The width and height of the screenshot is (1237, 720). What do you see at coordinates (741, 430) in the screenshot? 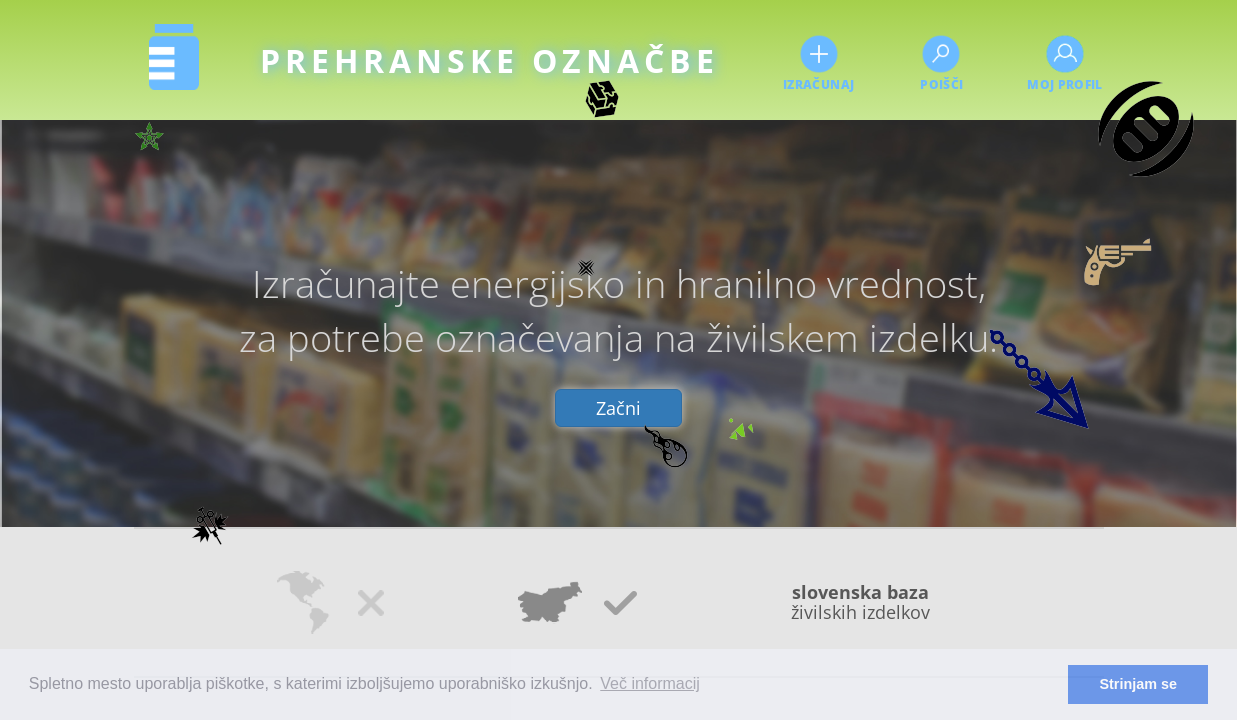
I see `explore ancient Egypt themed content` at bounding box center [741, 430].